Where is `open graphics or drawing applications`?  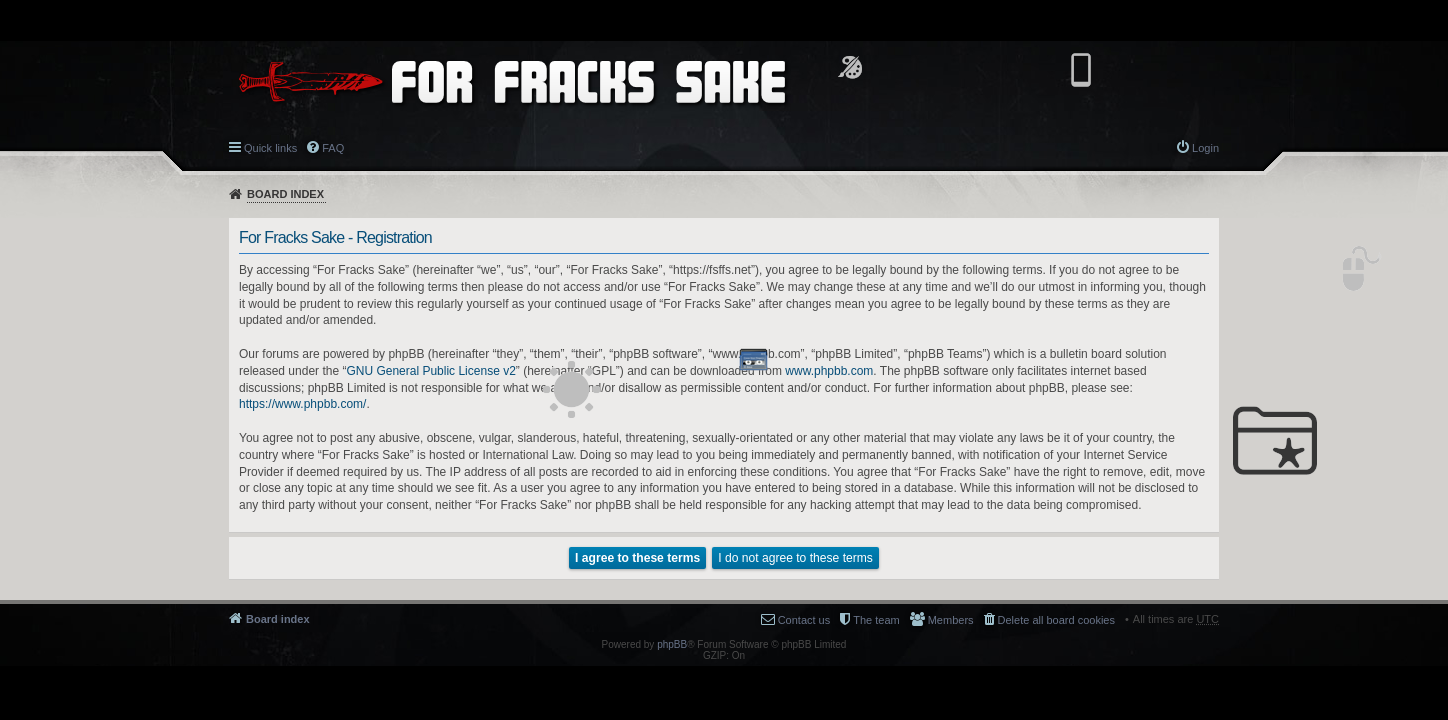
open graphics or drawing applications is located at coordinates (850, 68).